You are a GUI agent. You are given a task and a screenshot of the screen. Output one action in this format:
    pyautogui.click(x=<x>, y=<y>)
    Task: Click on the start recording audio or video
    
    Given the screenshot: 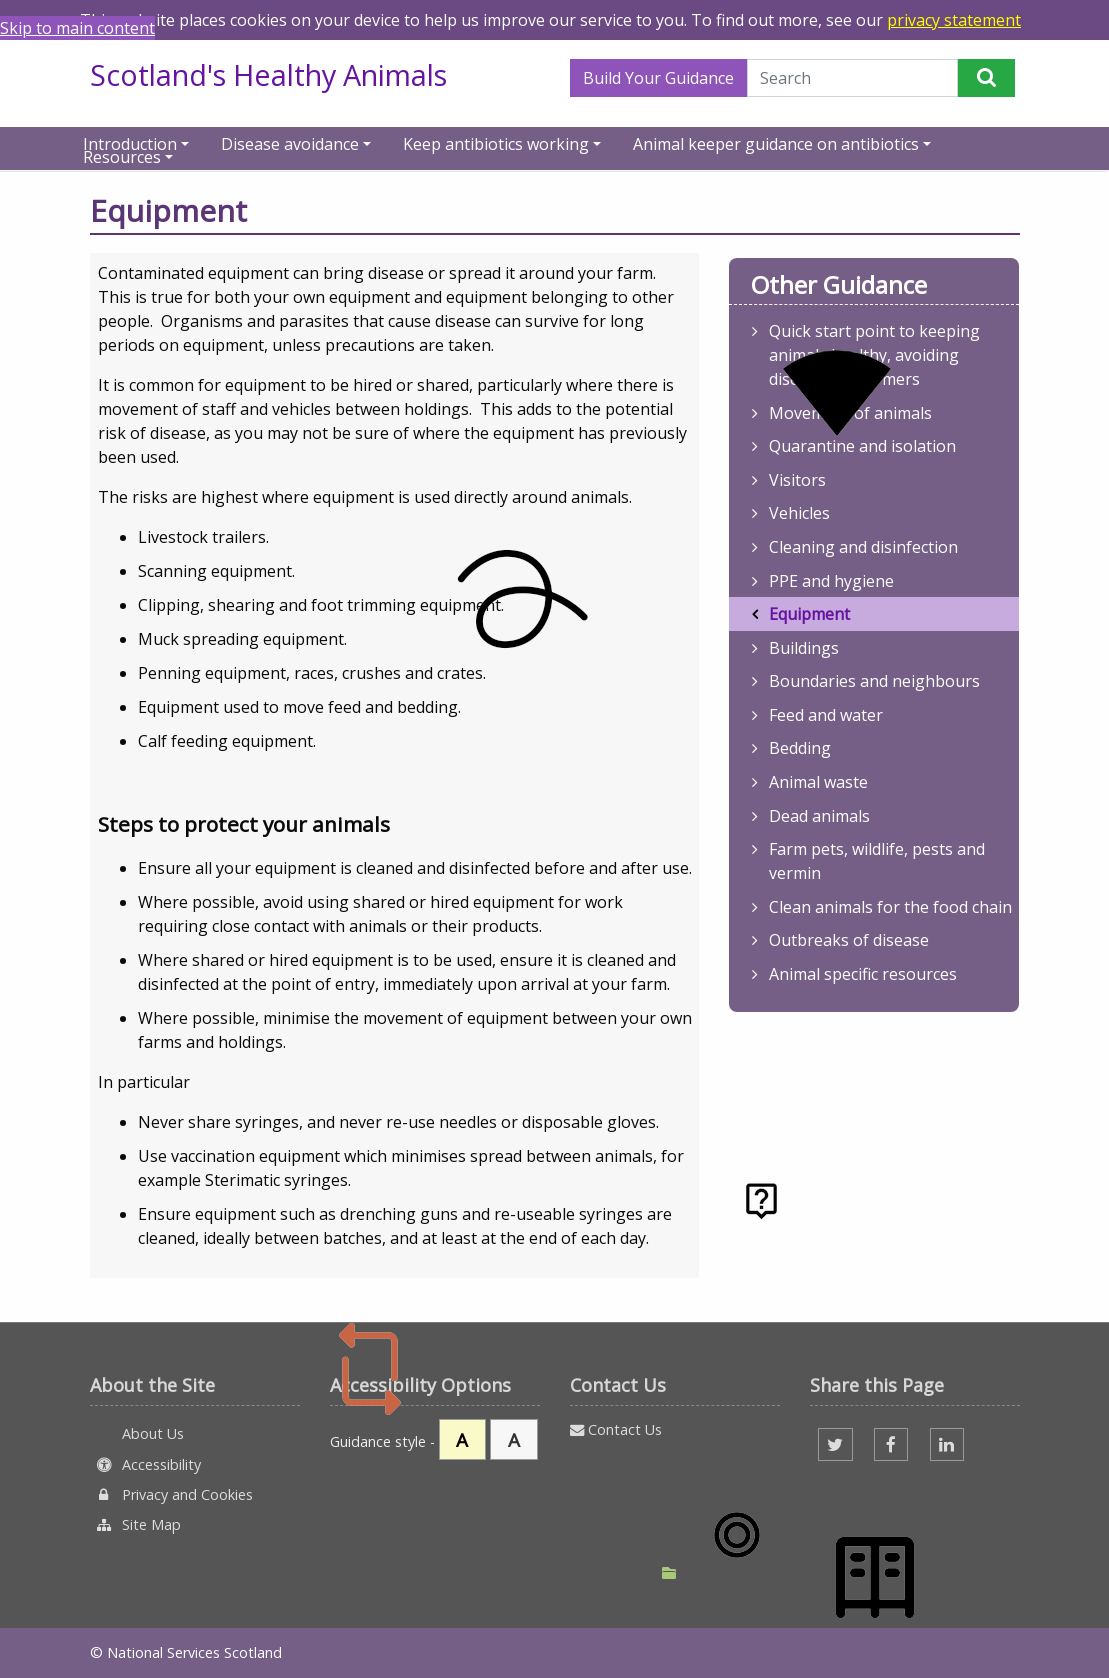 What is the action you would take?
    pyautogui.click(x=737, y=1535)
    